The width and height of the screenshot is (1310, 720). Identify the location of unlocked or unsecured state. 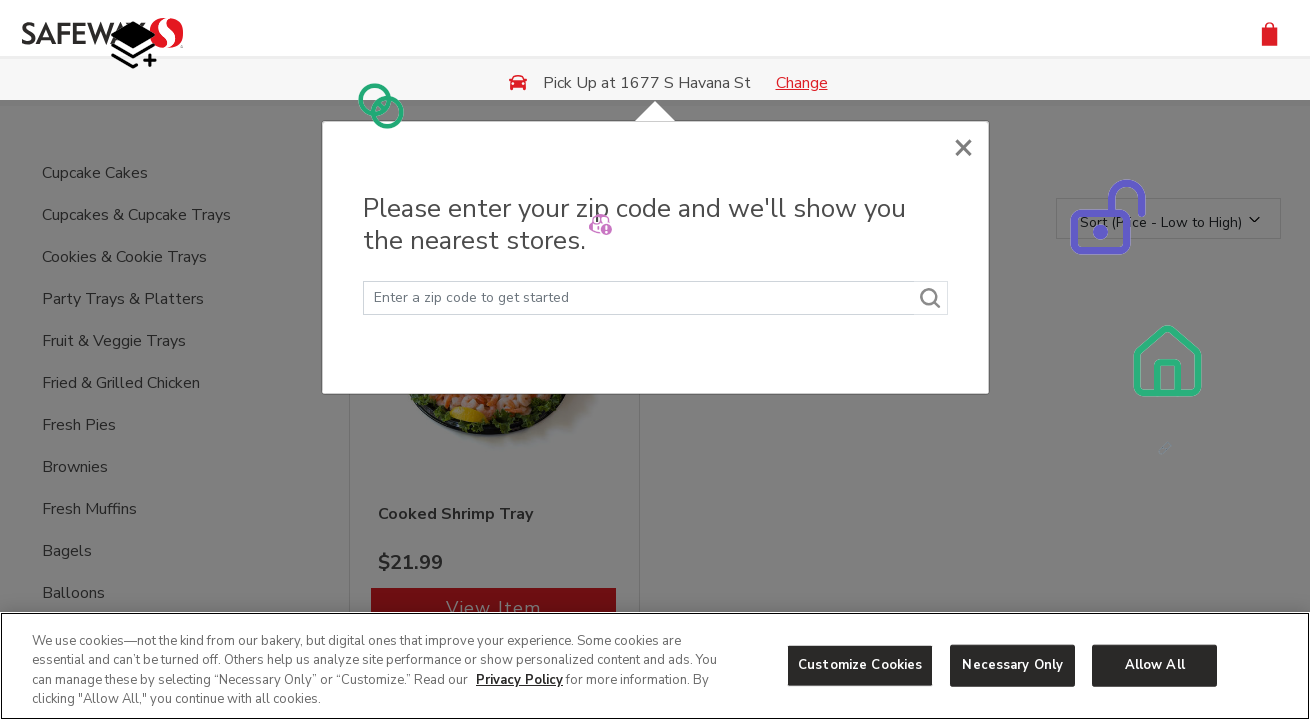
(1108, 217).